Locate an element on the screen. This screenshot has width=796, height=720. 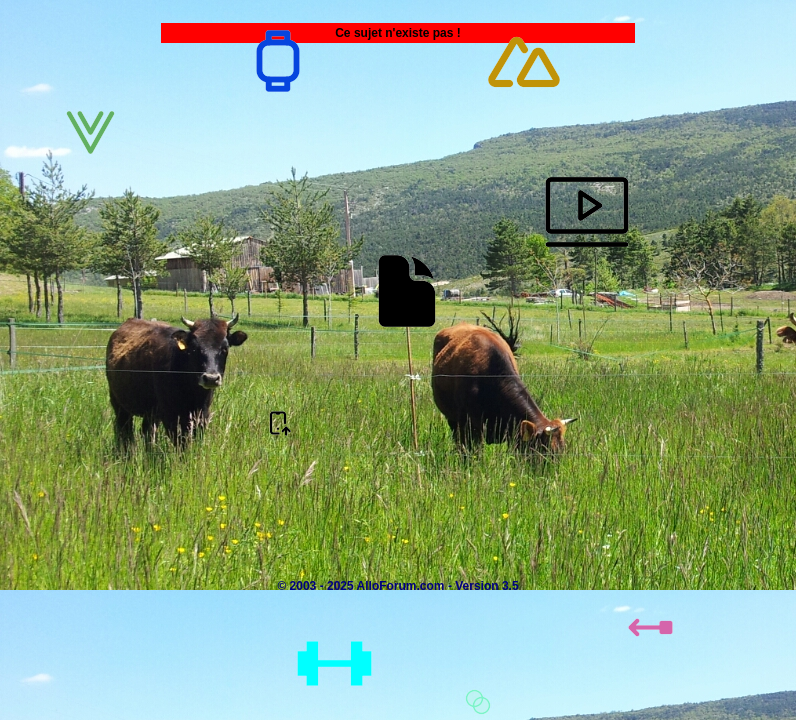
merge or combine selected objects is located at coordinates (478, 702).